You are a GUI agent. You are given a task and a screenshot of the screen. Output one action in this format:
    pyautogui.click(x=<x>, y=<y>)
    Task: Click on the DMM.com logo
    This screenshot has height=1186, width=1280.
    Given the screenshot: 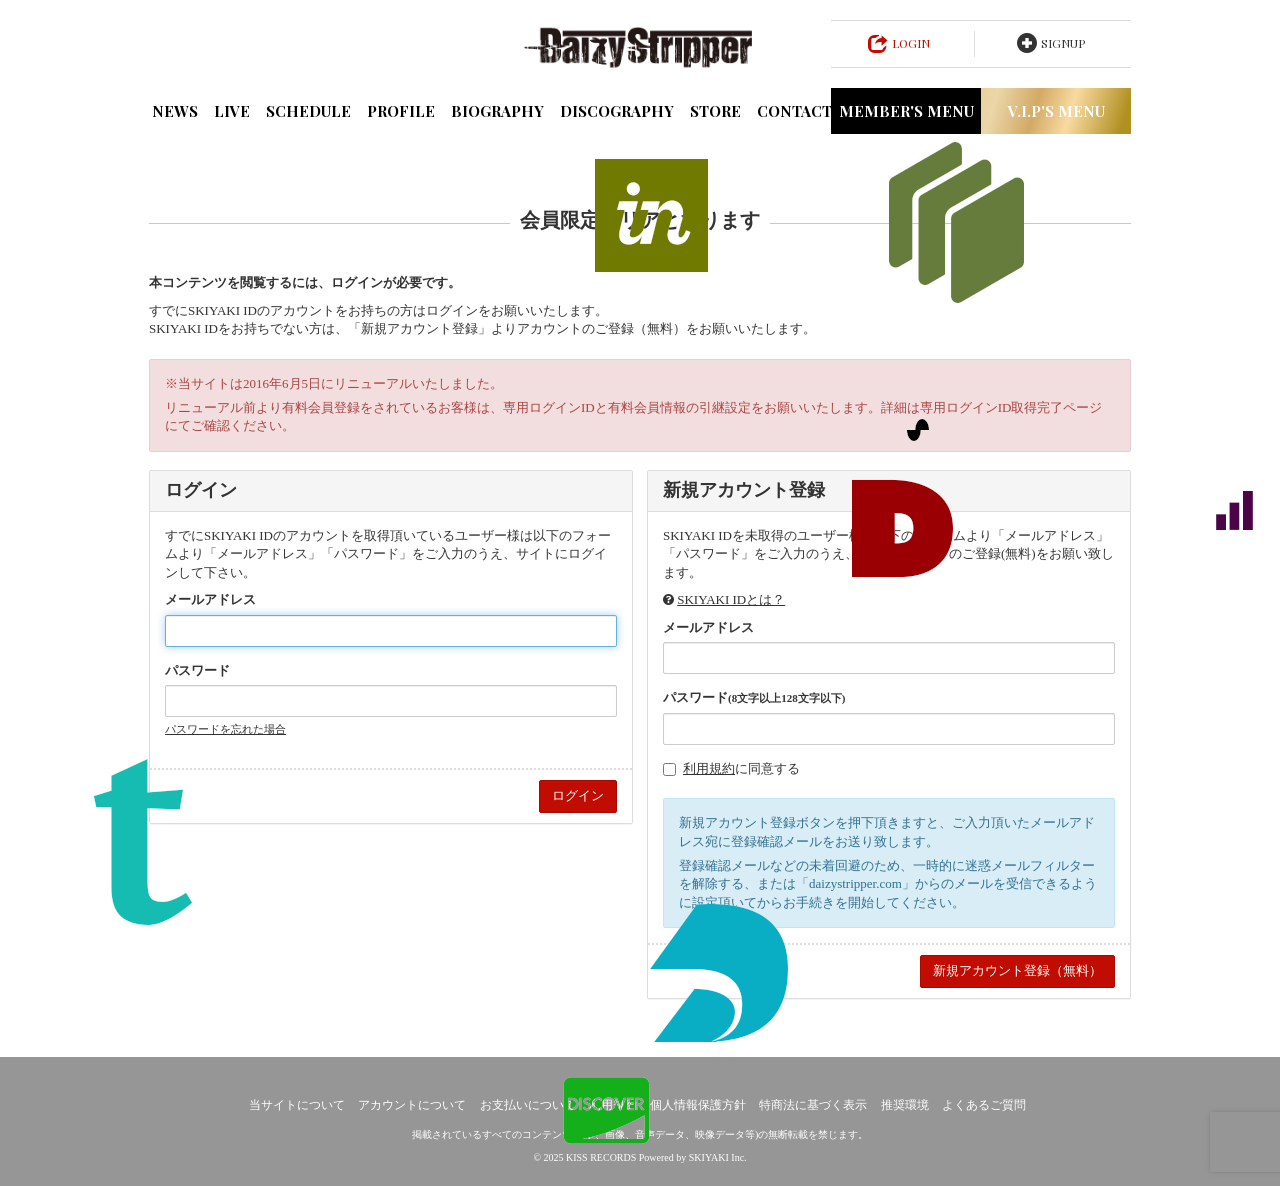 What is the action you would take?
    pyautogui.click(x=902, y=528)
    